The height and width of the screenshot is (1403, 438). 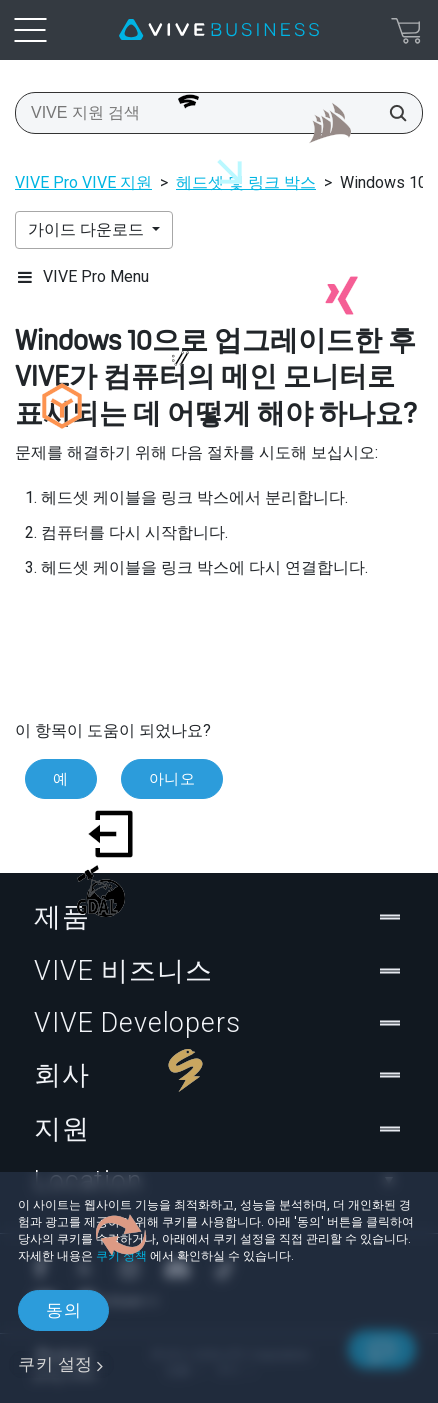 What do you see at coordinates (185, 1070) in the screenshot?
I see `numba python compiler logo` at bounding box center [185, 1070].